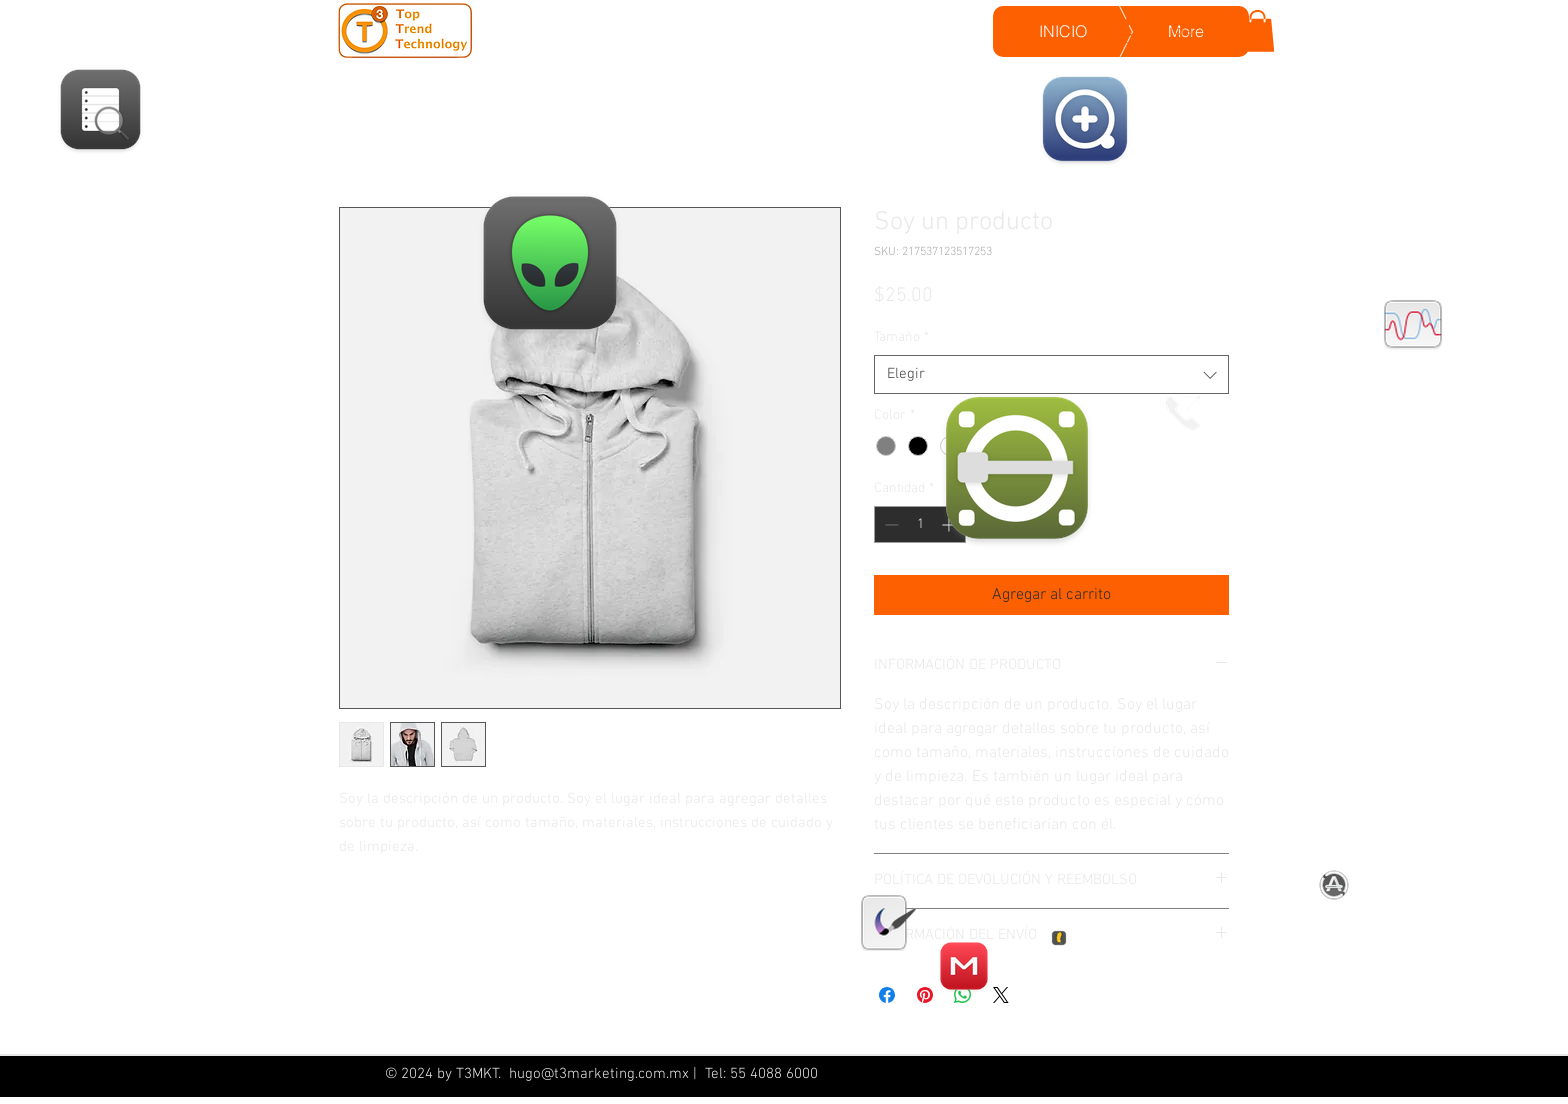  What do you see at coordinates (964, 966) in the screenshot?
I see `open the MEGA cloud storage app` at bounding box center [964, 966].